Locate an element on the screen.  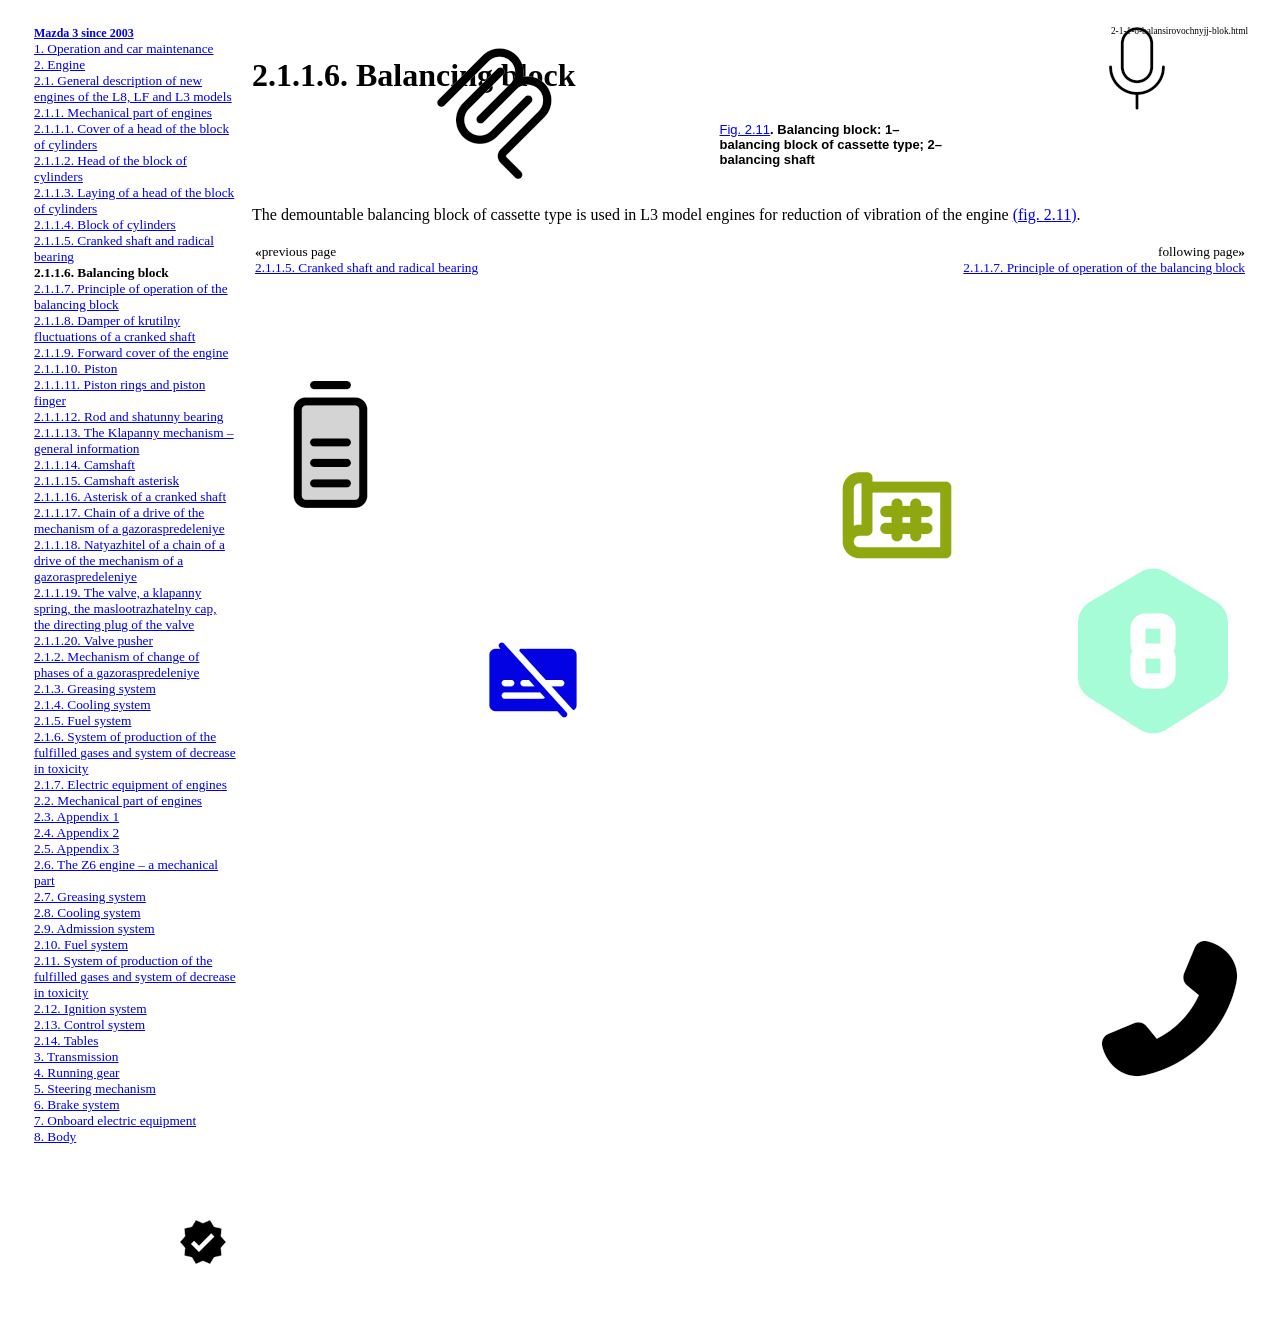
indicates a verified account or identity is located at coordinates (203, 1242).